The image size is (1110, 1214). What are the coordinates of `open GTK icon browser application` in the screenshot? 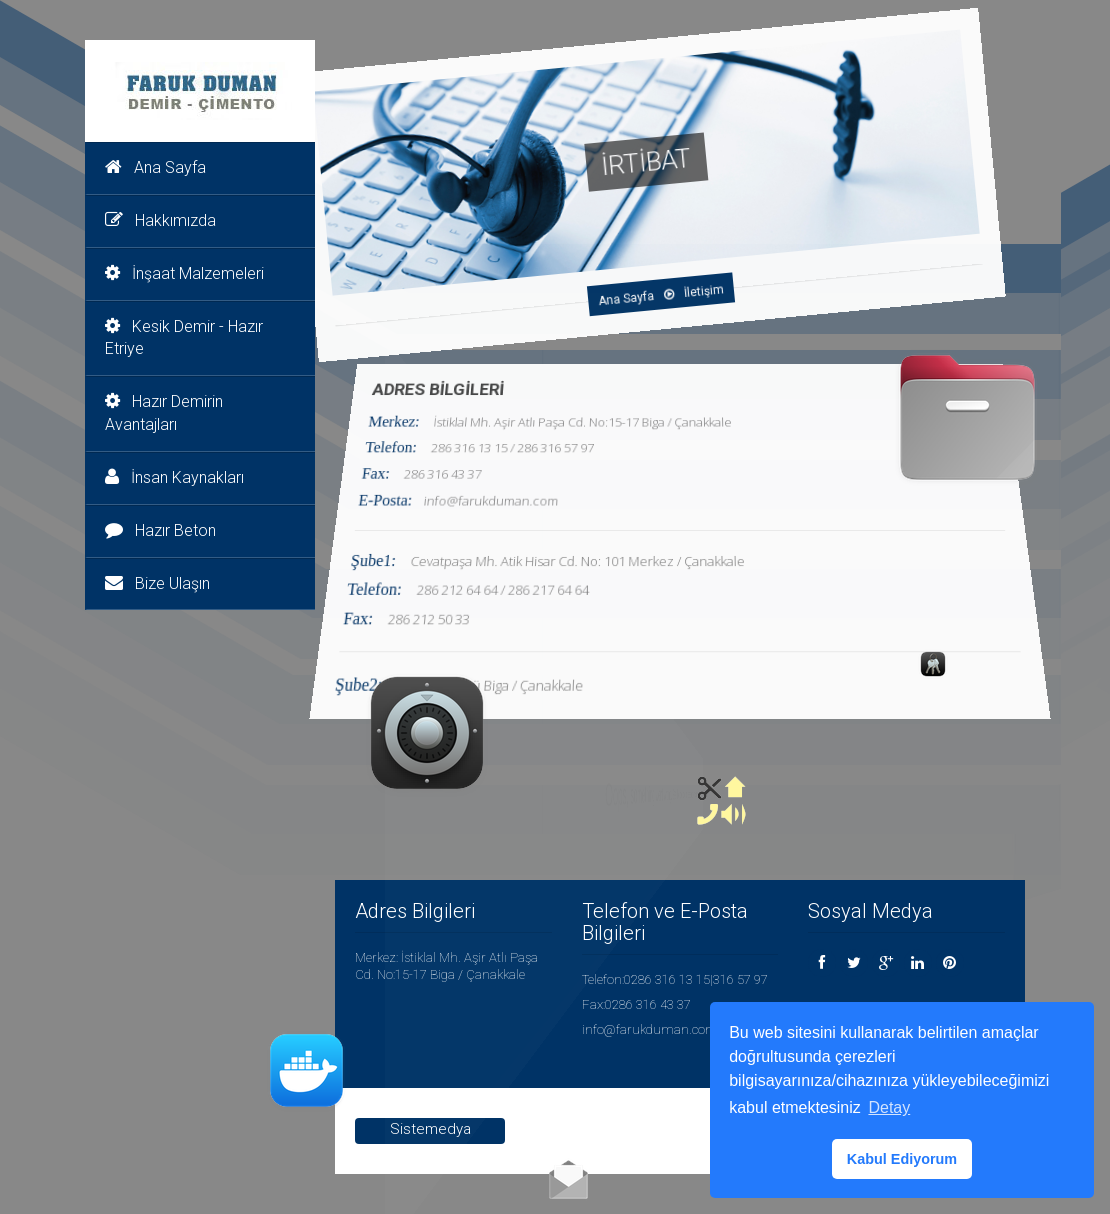 It's located at (721, 800).